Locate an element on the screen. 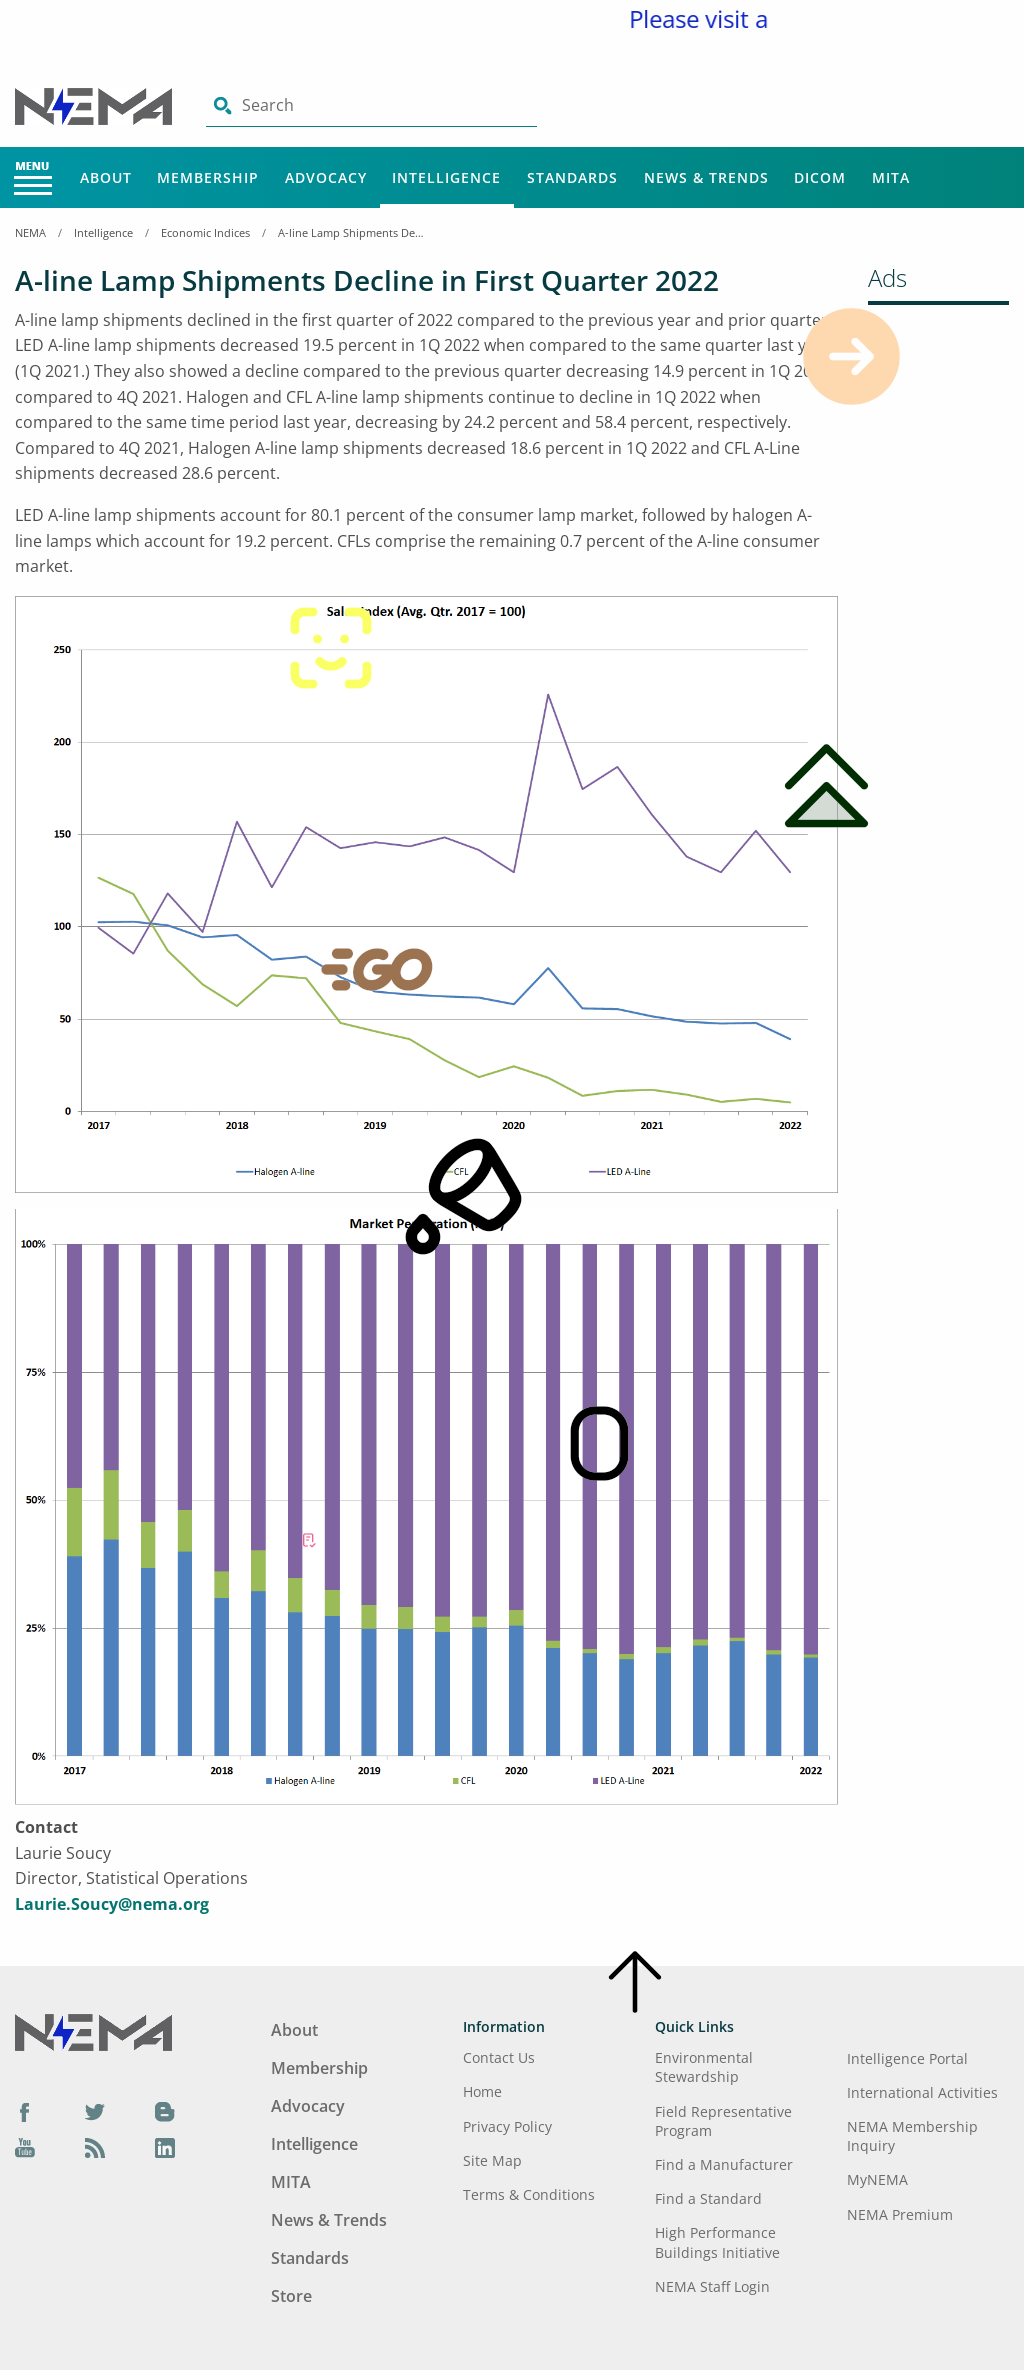 This screenshot has height=2370, width=1024. the letter "o" character or text indicator is located at coordinates (599, 1443).